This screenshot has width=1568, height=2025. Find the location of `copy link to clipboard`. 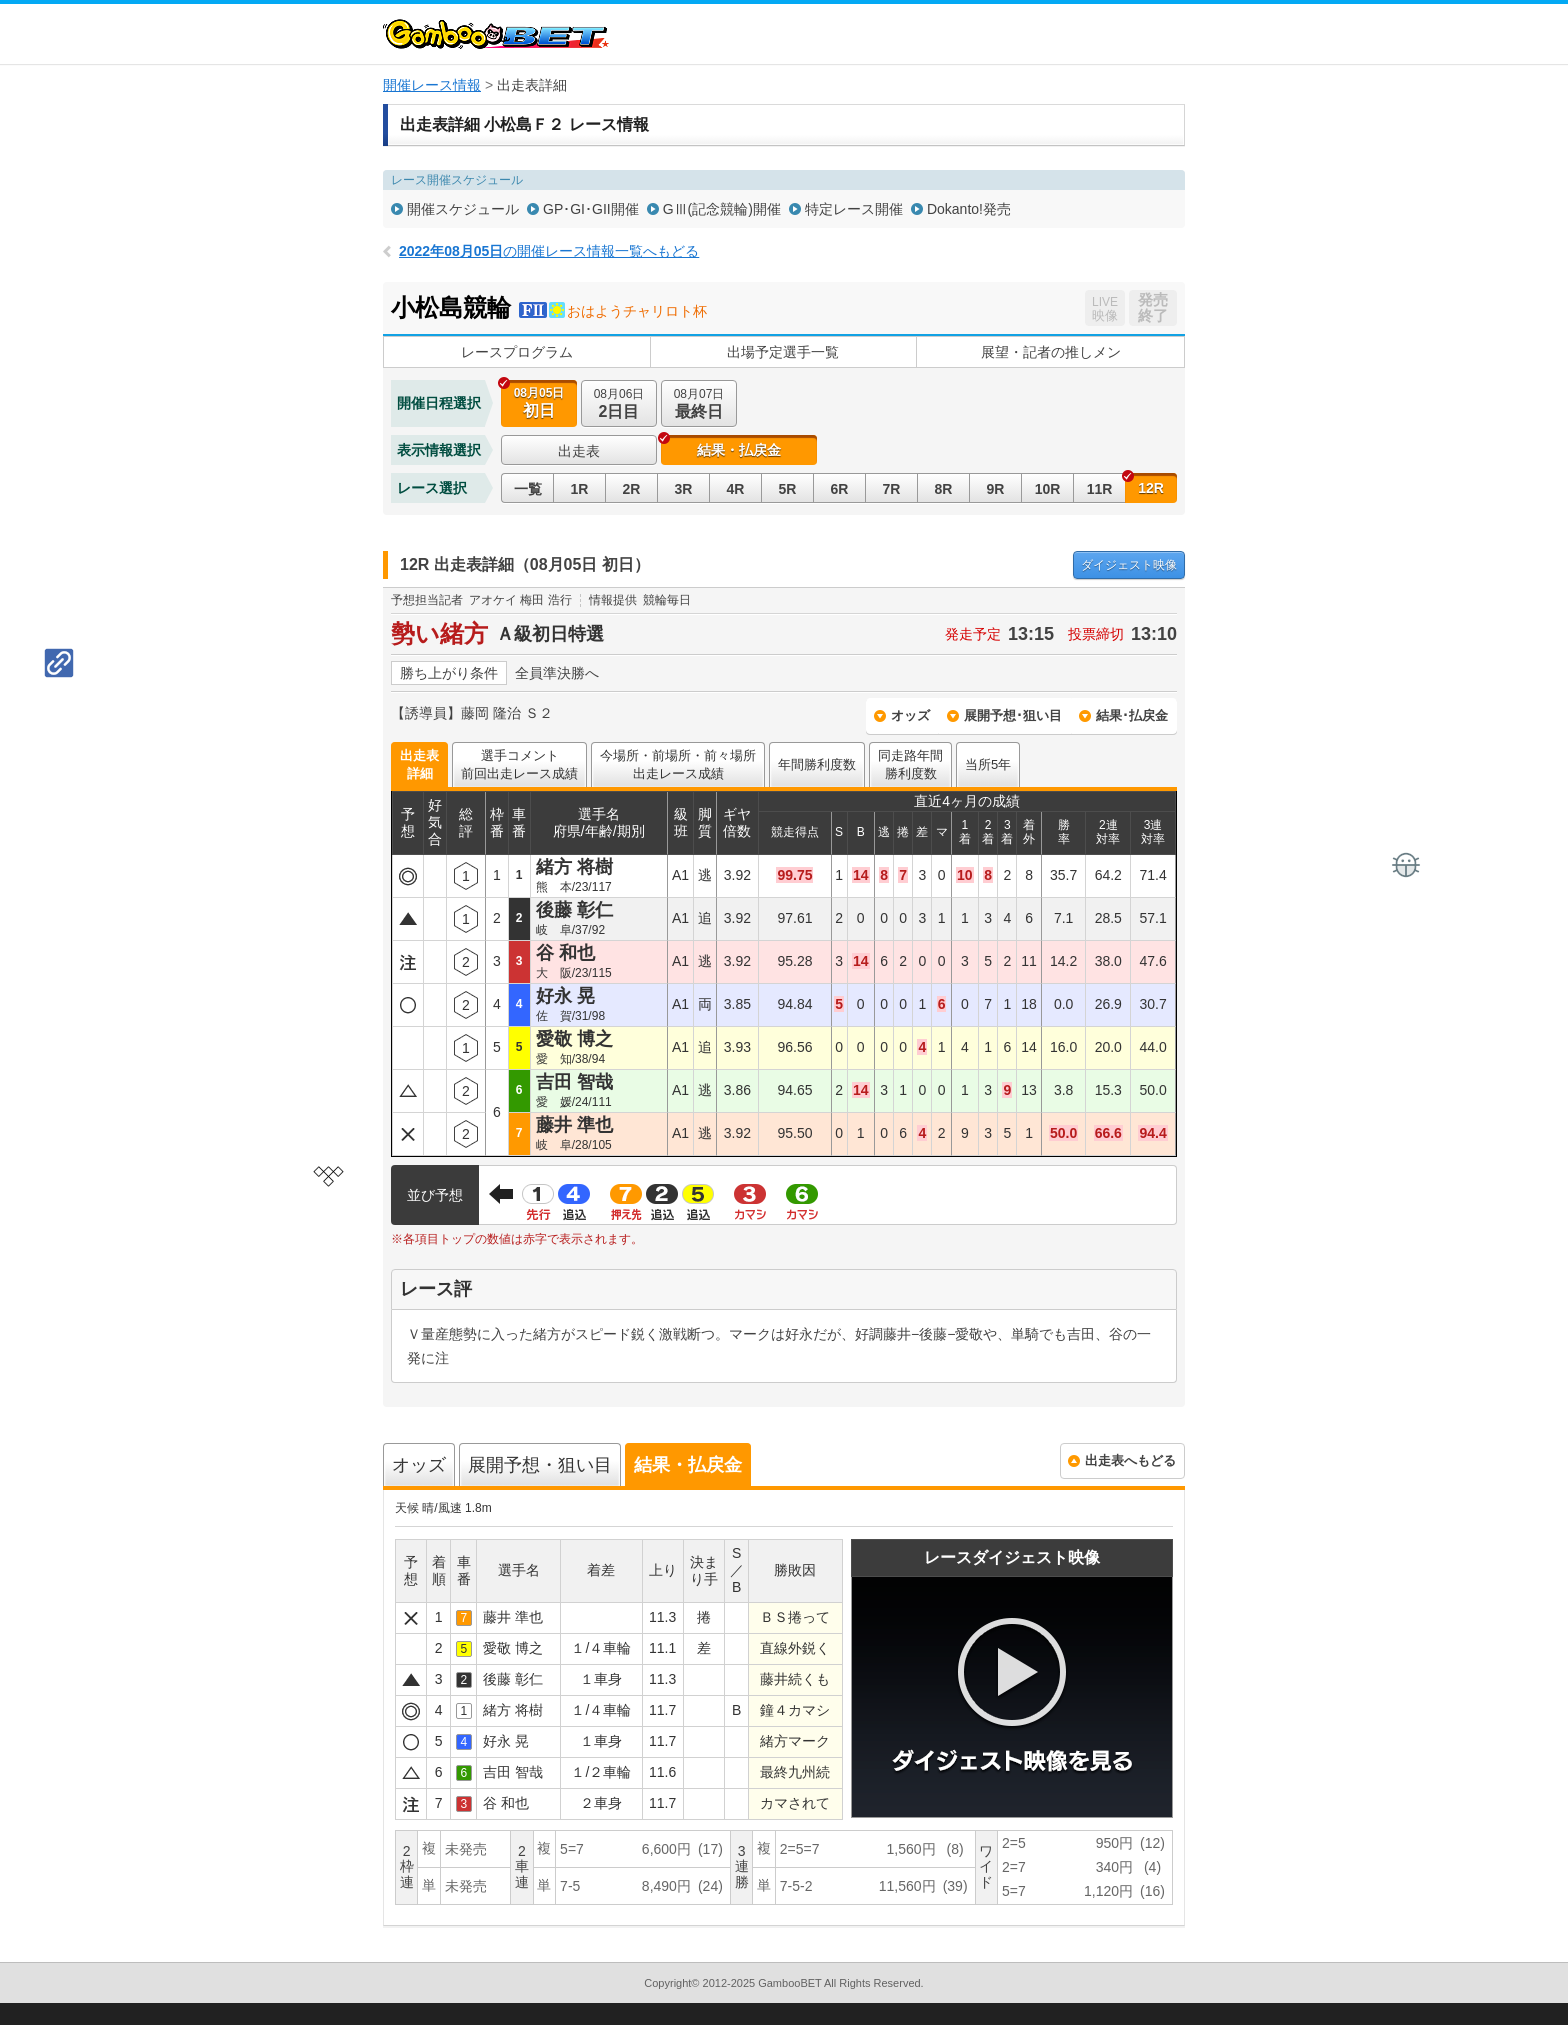

copy link to clipboard is located at coordinates (59, 663).